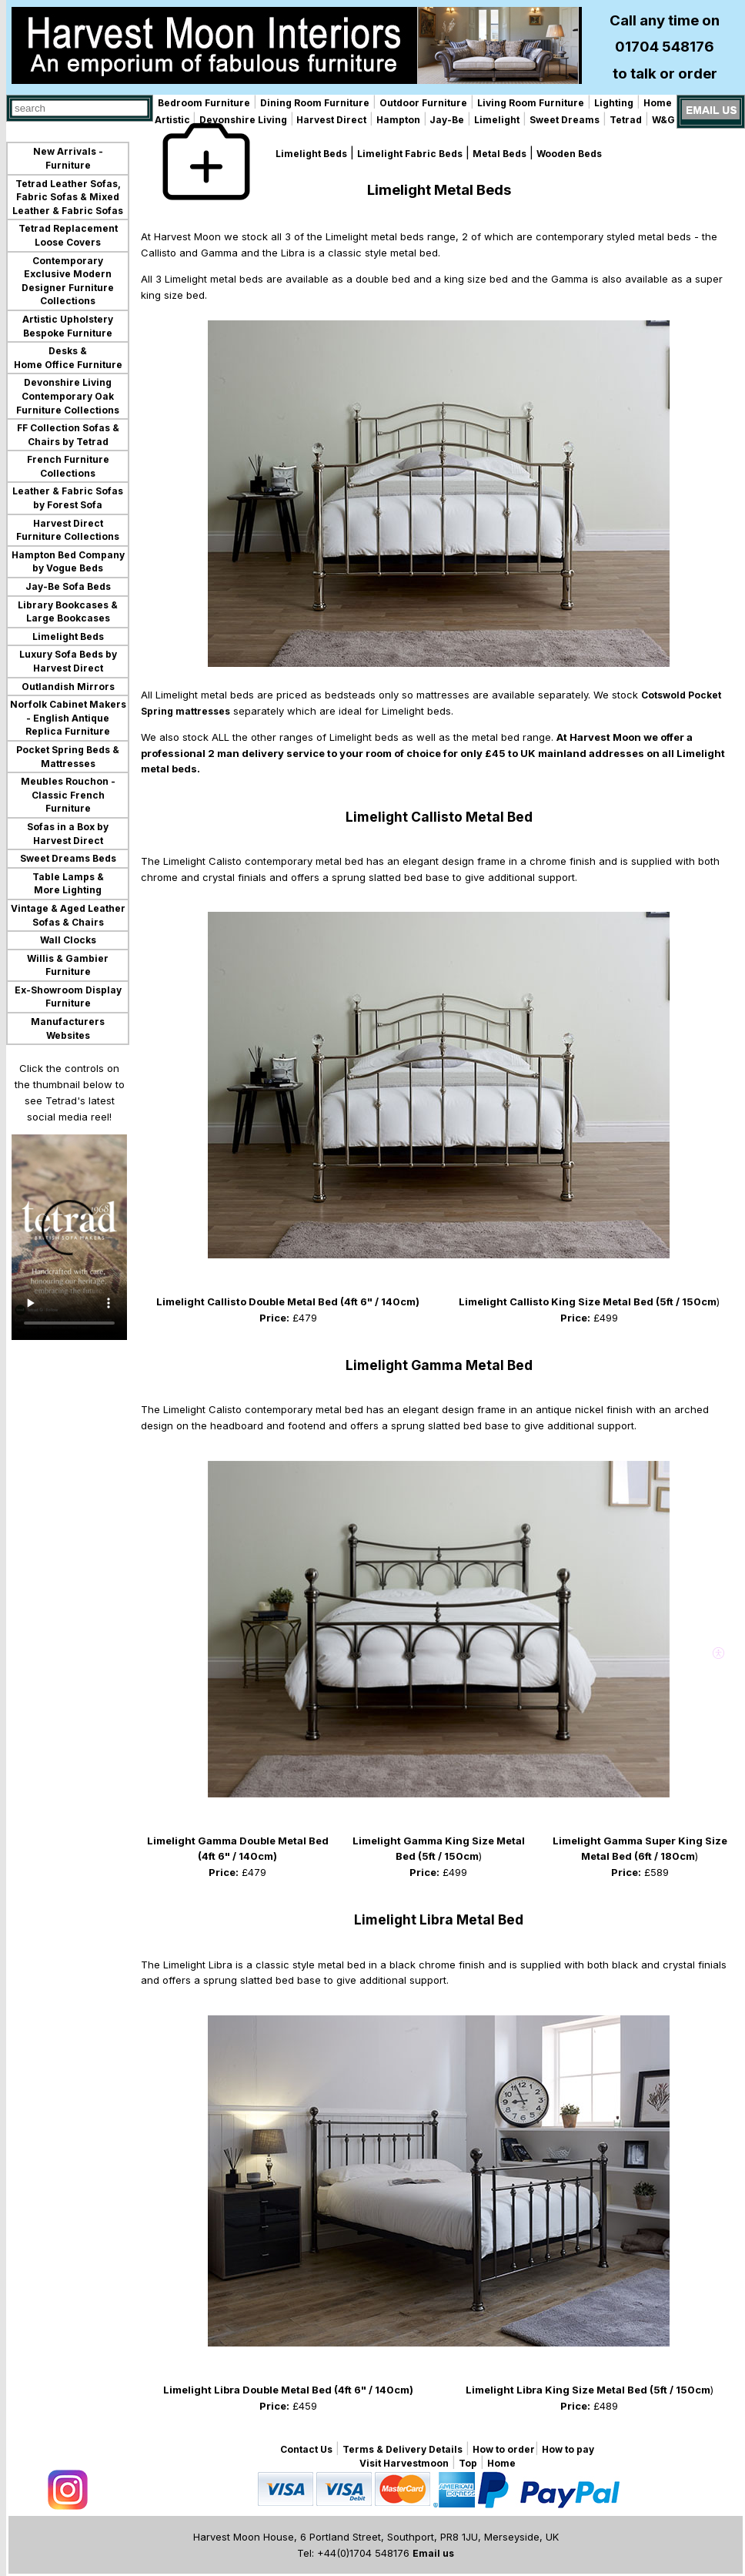  Describe the element at coordinates (206, 163) in the screenshot. I see `add a new photo` at that location.